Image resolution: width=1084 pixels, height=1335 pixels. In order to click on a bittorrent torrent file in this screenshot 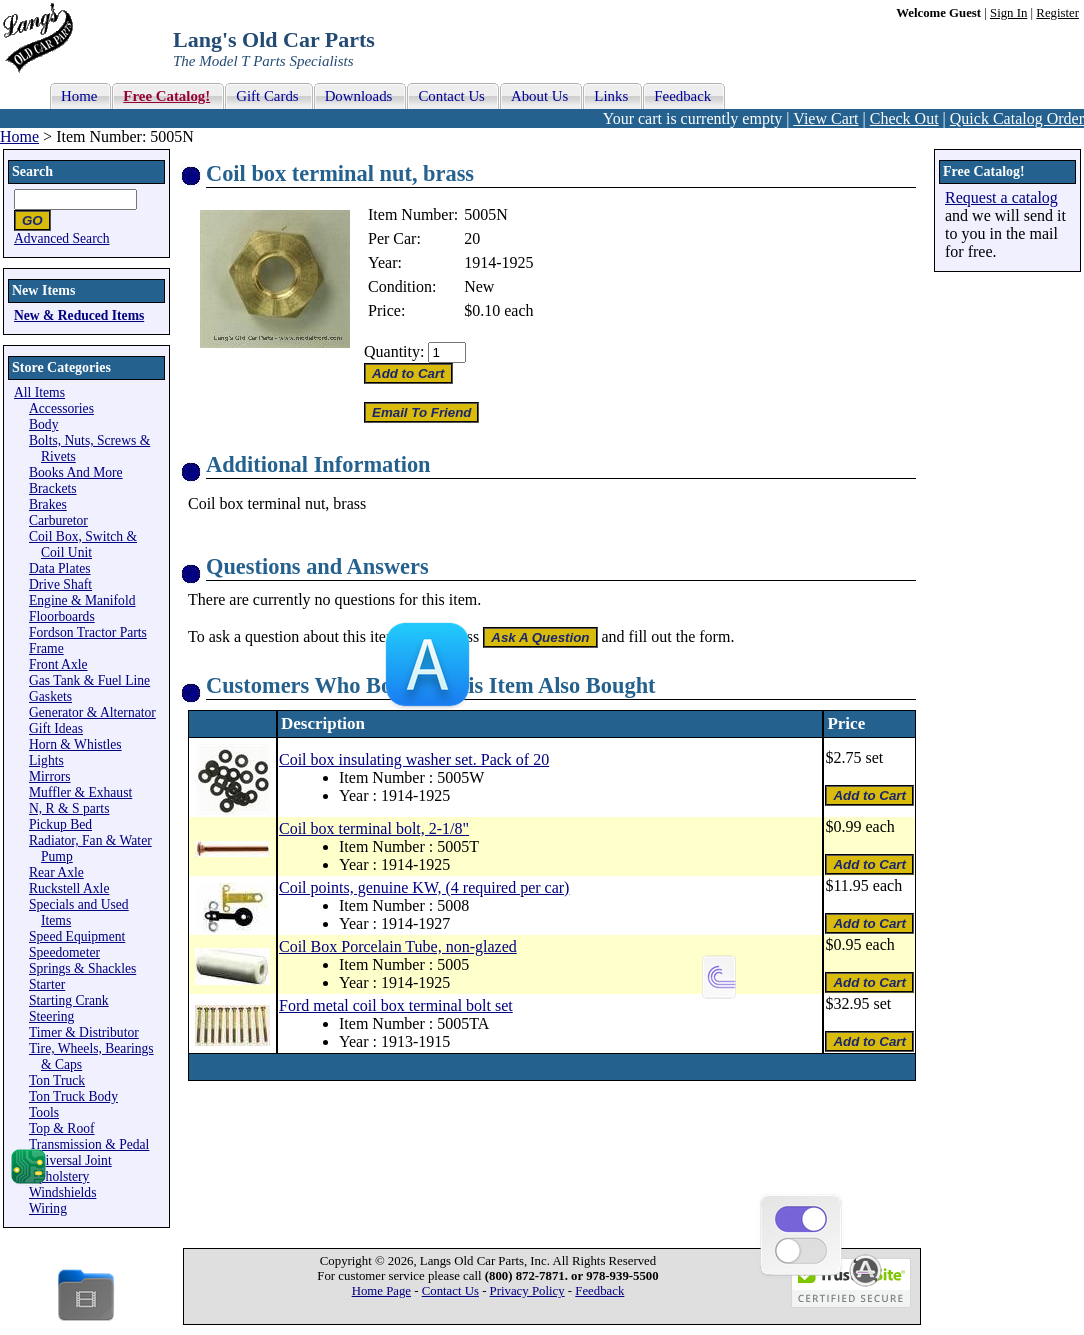, I will do `click(719, 977)`.